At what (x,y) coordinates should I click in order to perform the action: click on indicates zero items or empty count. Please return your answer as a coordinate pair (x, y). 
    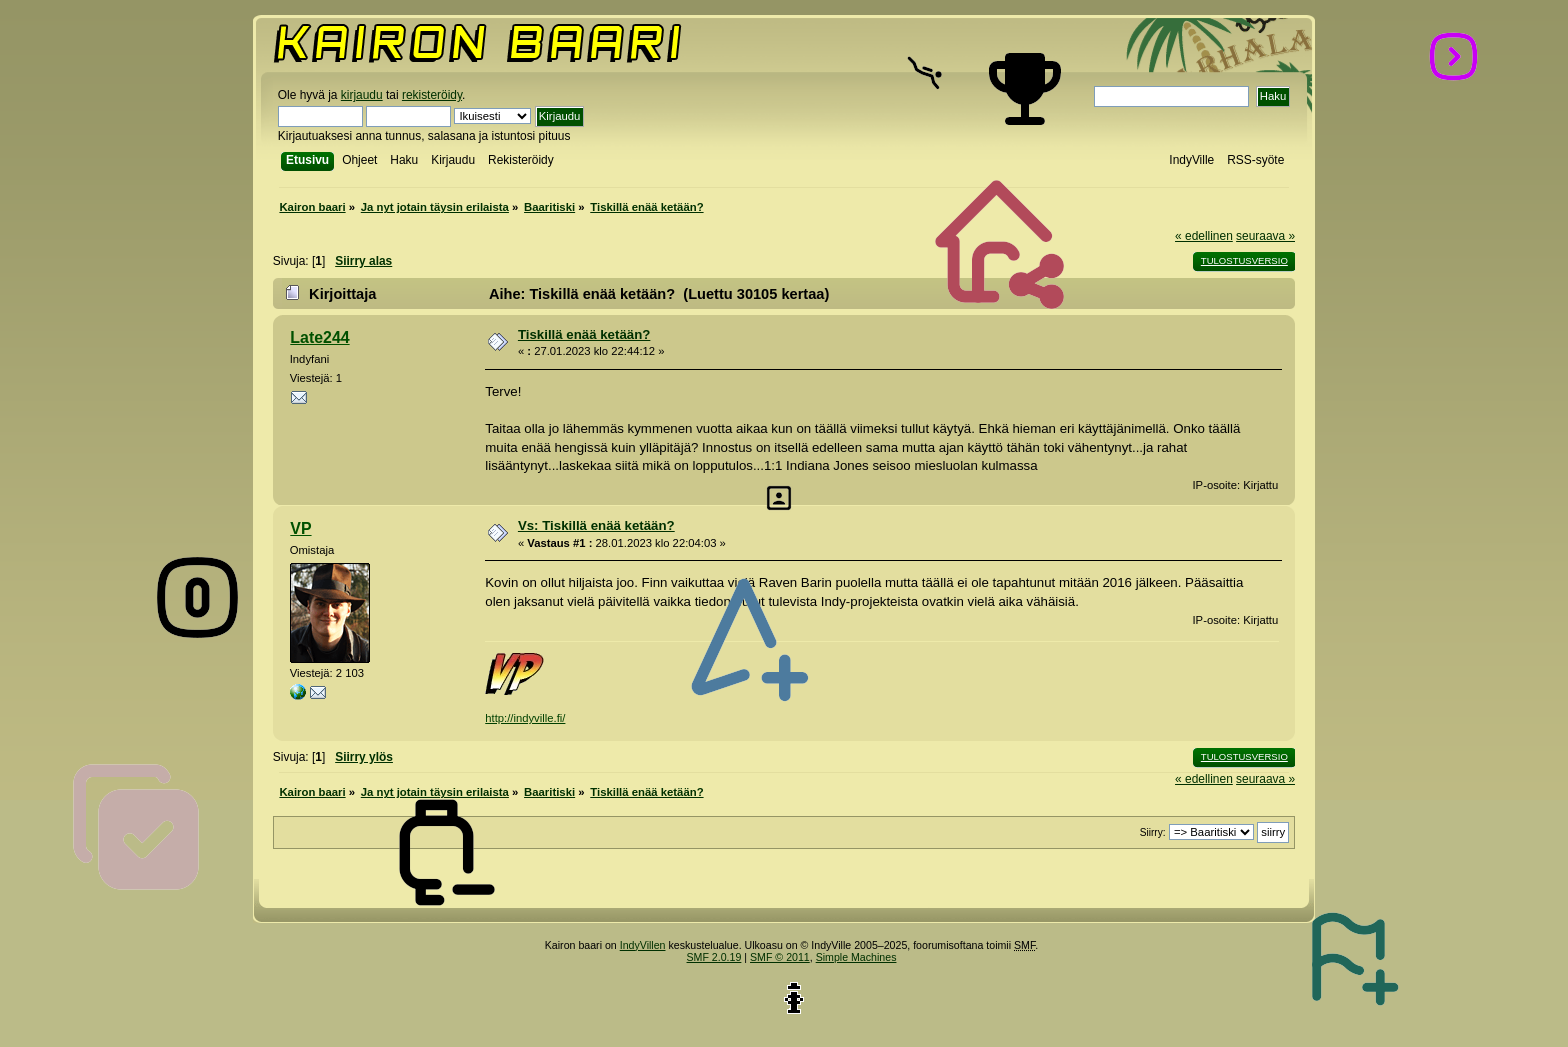
    Looking at the image, I should click on (197, 597).